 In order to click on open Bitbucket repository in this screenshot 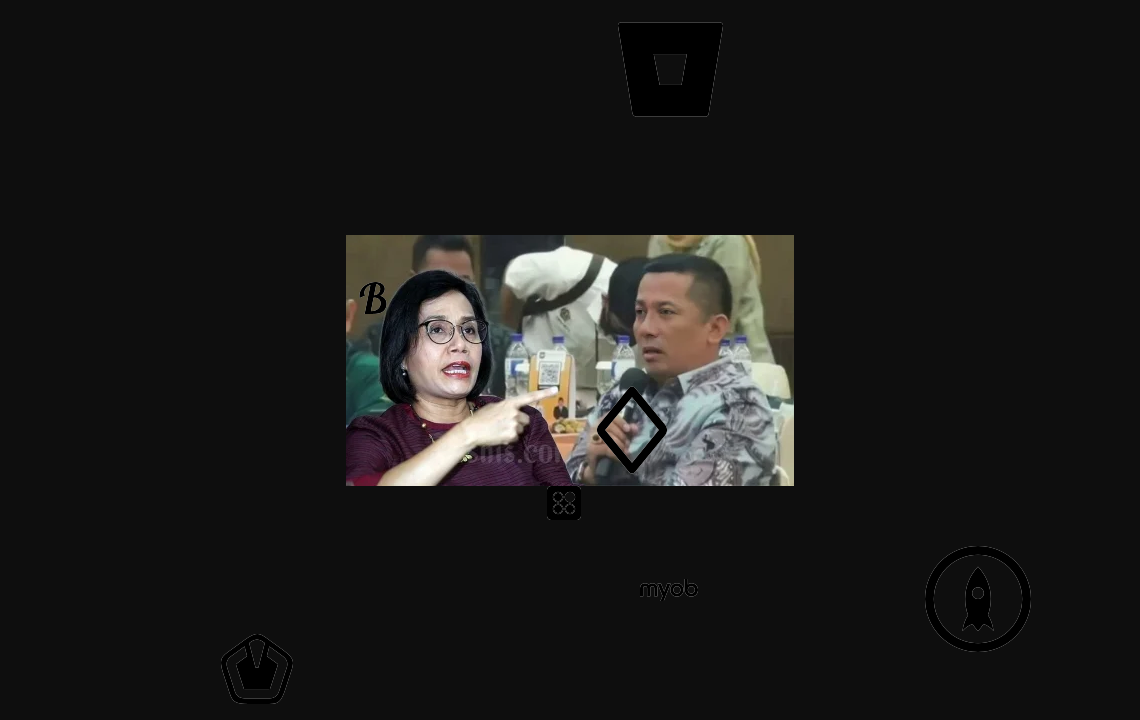, I will do `click(670, 69)`.